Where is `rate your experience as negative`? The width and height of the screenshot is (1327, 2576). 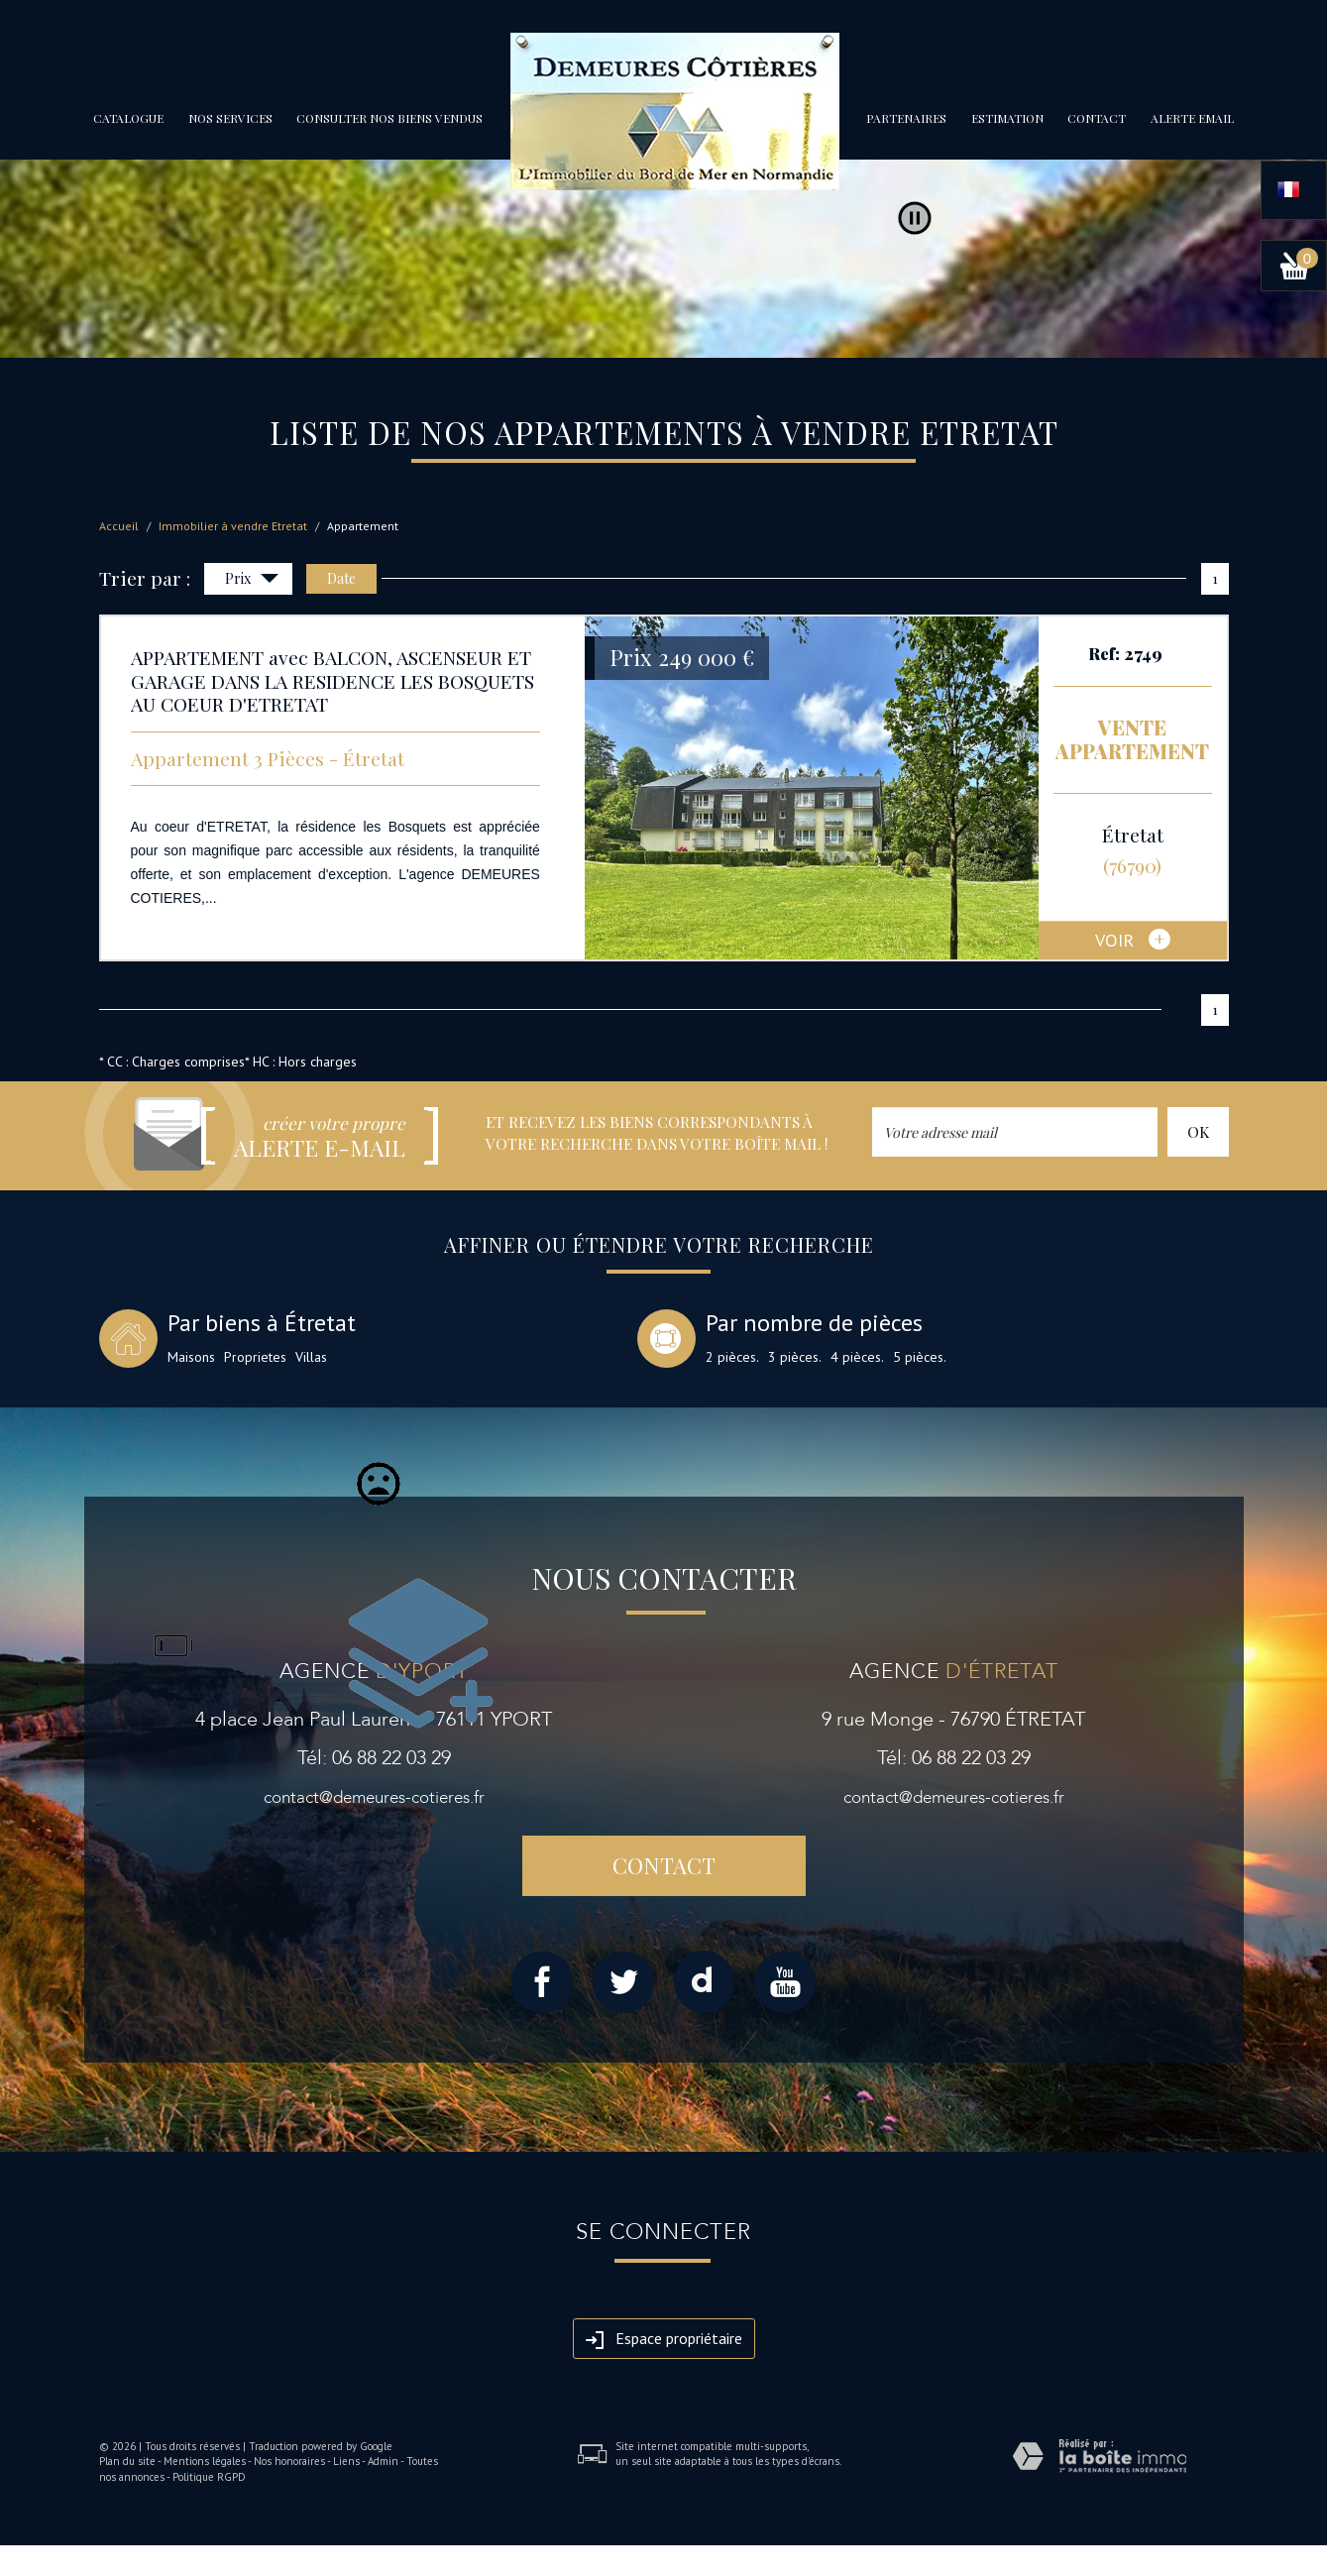
rate your experience as negative is located at coordinates (379, 1484).